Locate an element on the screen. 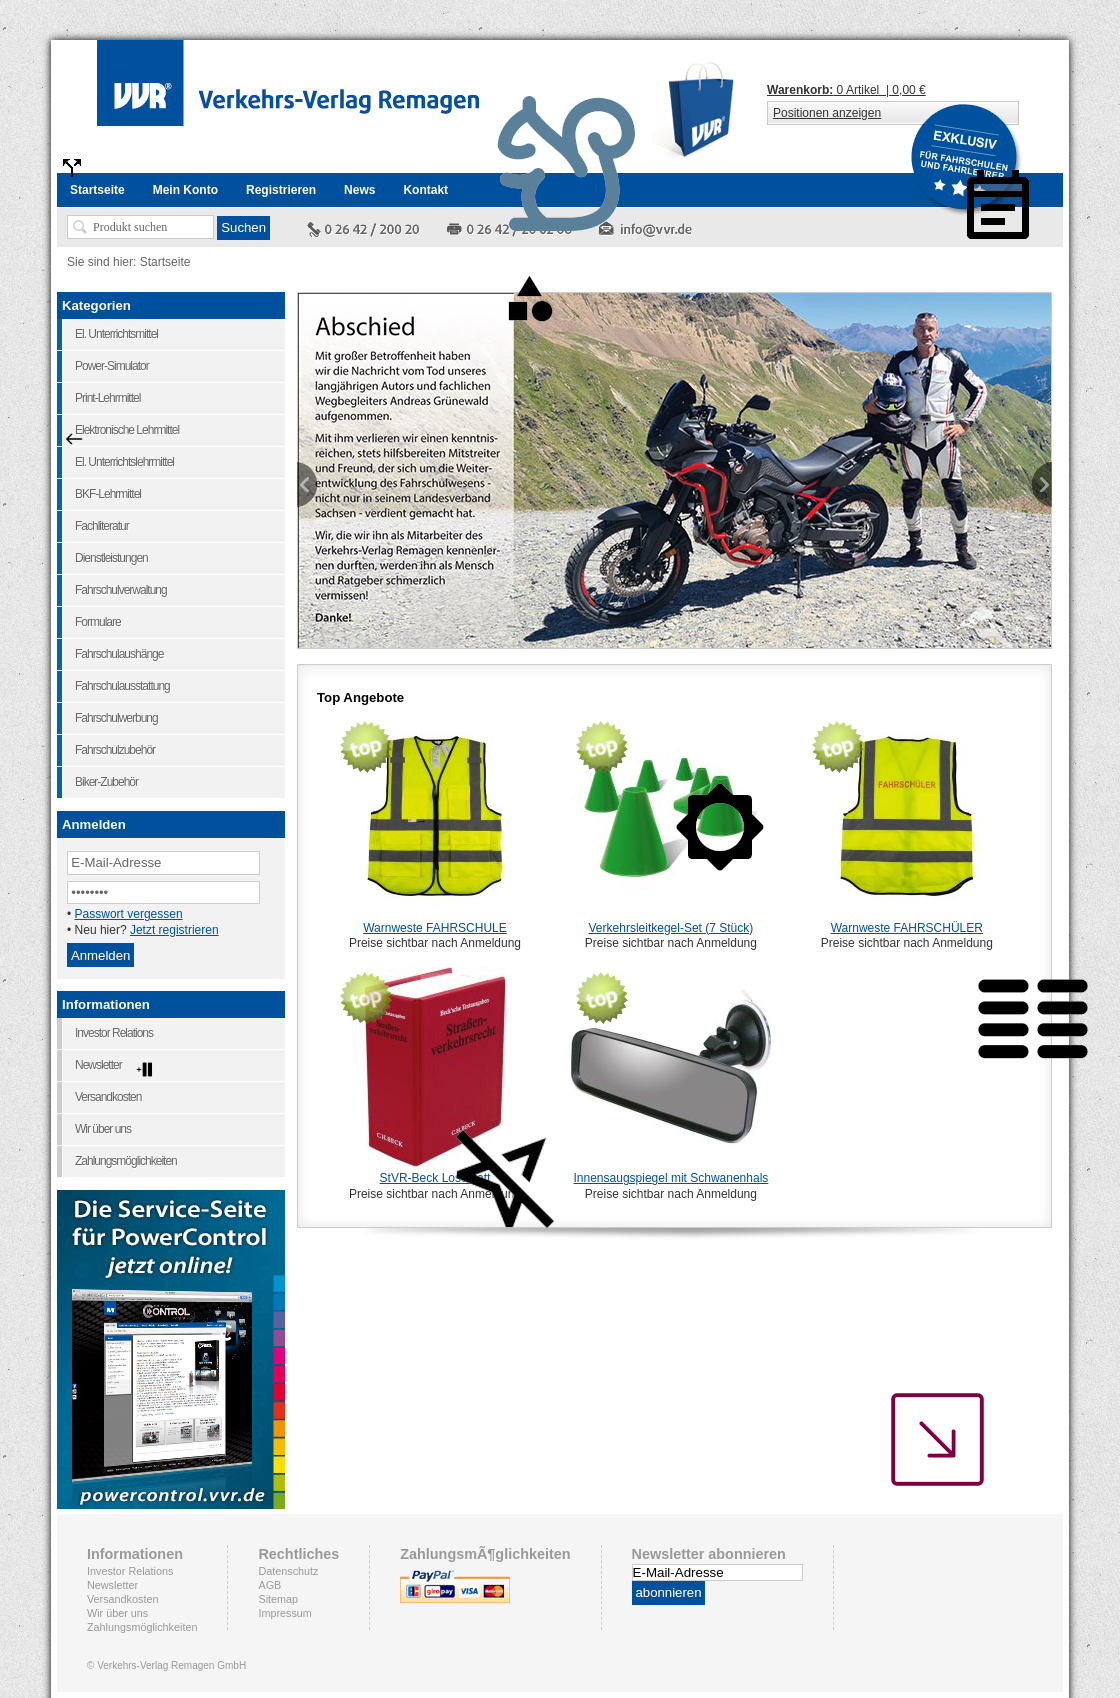  view event details or notes is located at coordinates (998, 208).